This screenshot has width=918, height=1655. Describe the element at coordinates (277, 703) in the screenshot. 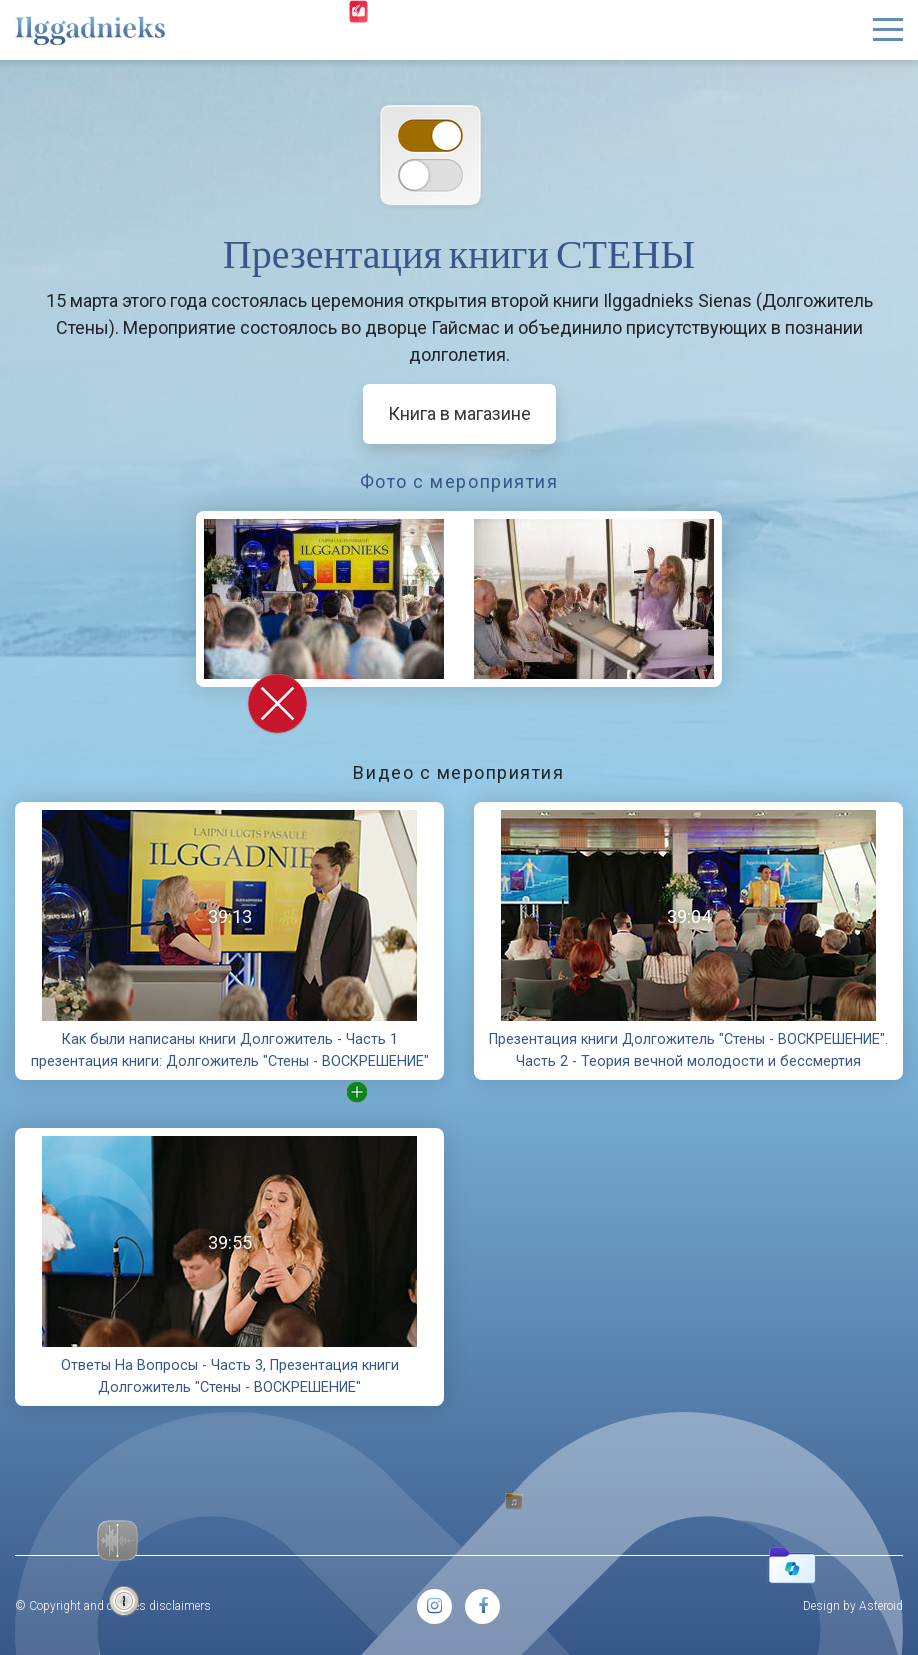

I see `indicates an Insync sync error or failure` at that location.